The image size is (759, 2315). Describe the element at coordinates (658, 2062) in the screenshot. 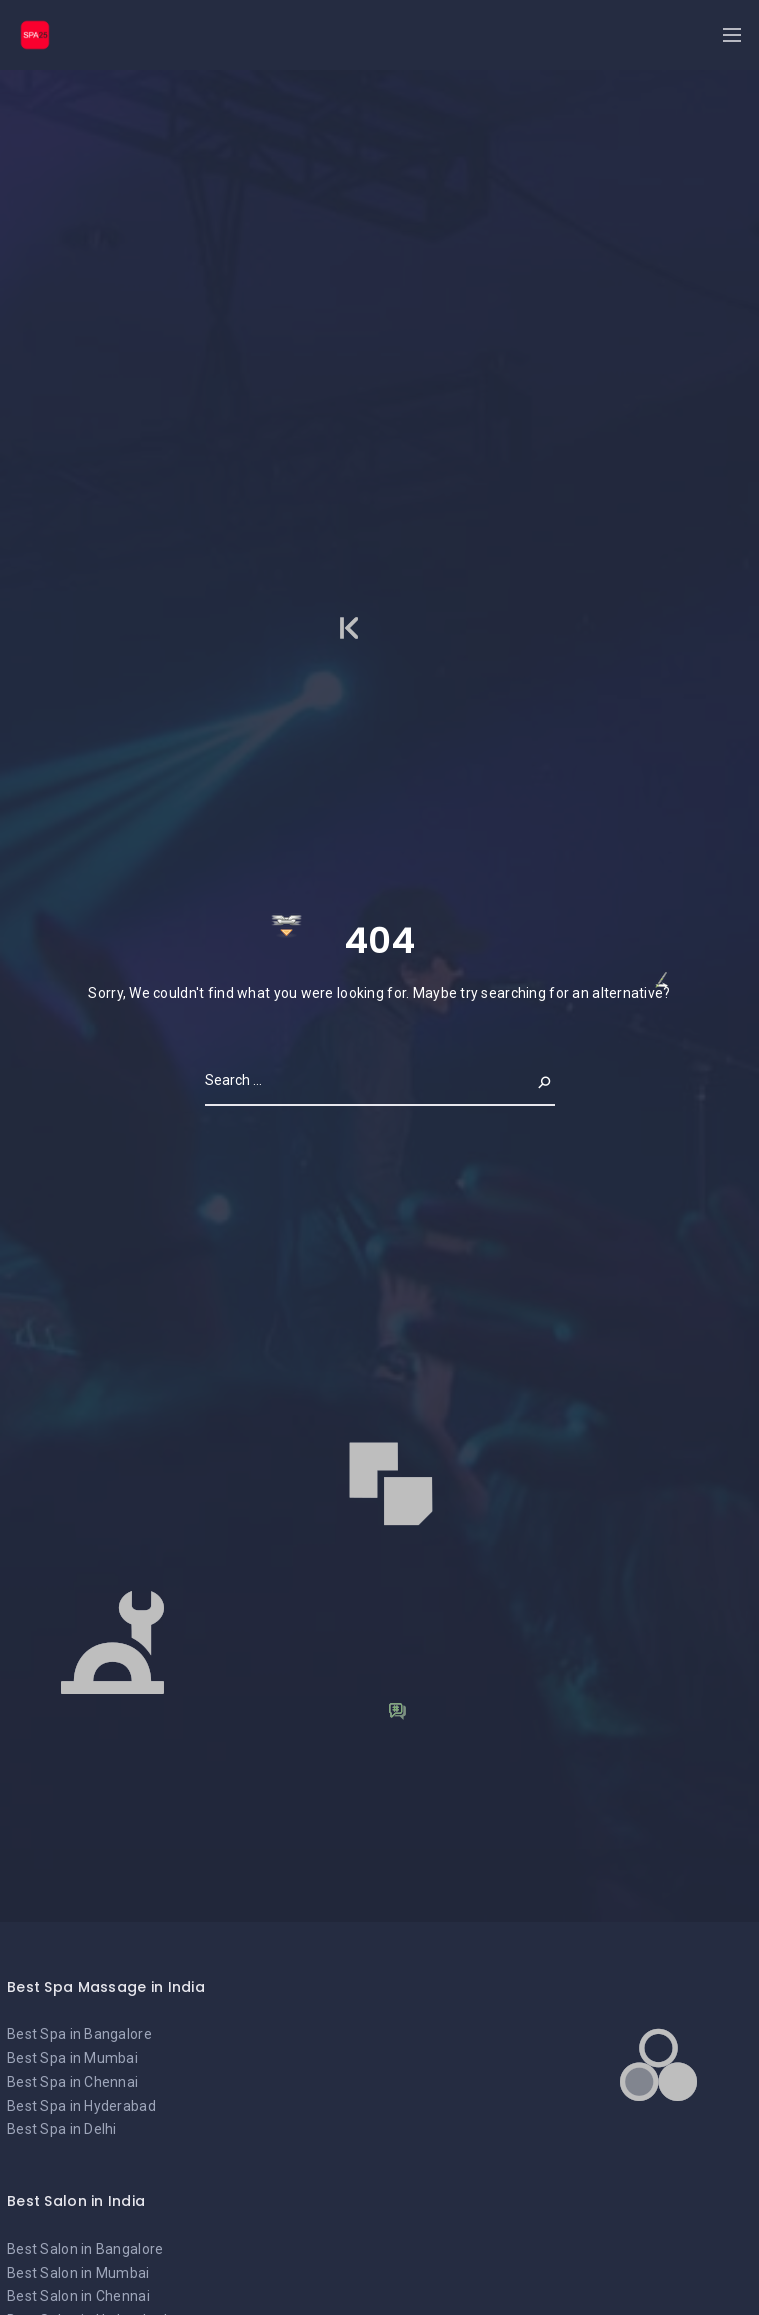

I see `access color and display preferences` at that location.